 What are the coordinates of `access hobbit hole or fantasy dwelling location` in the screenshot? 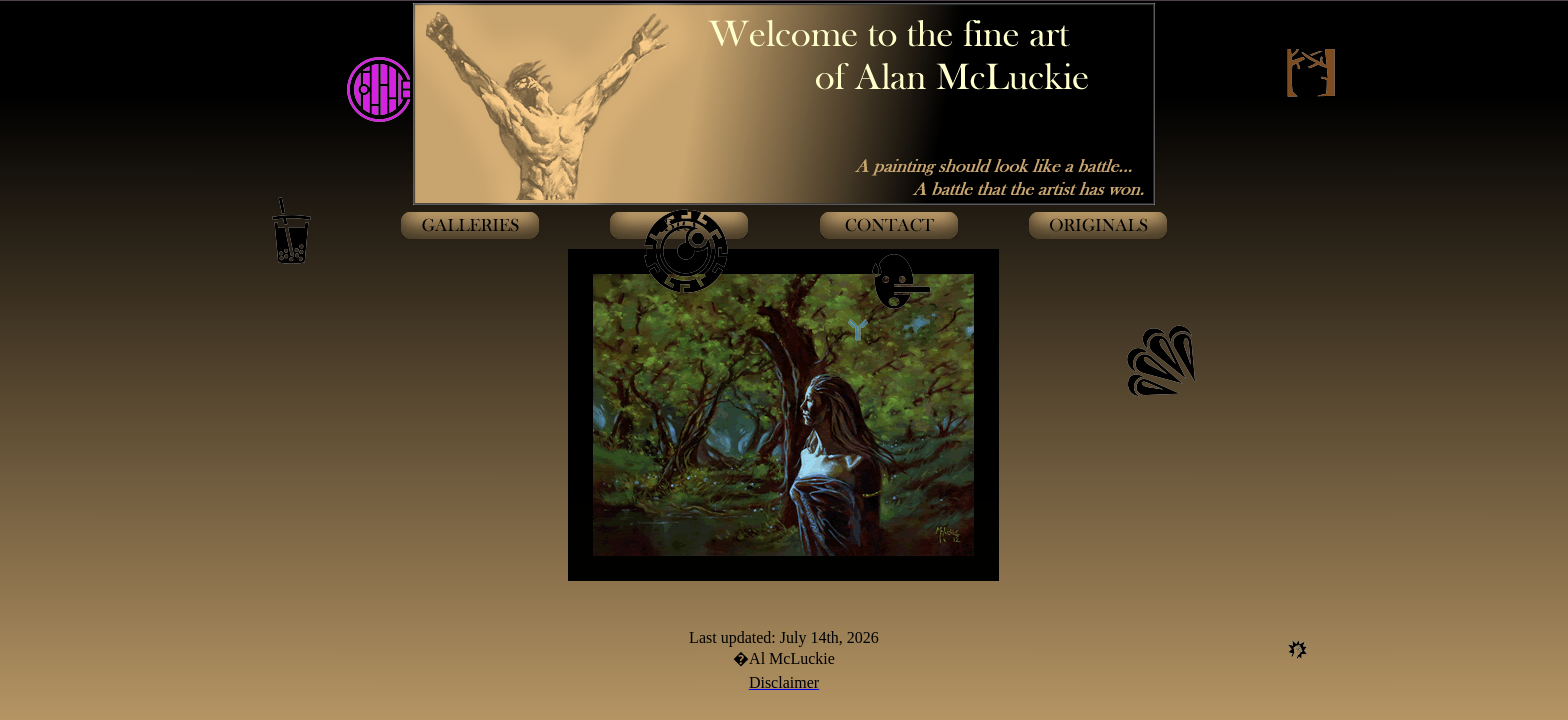 It's located at (379, 89).